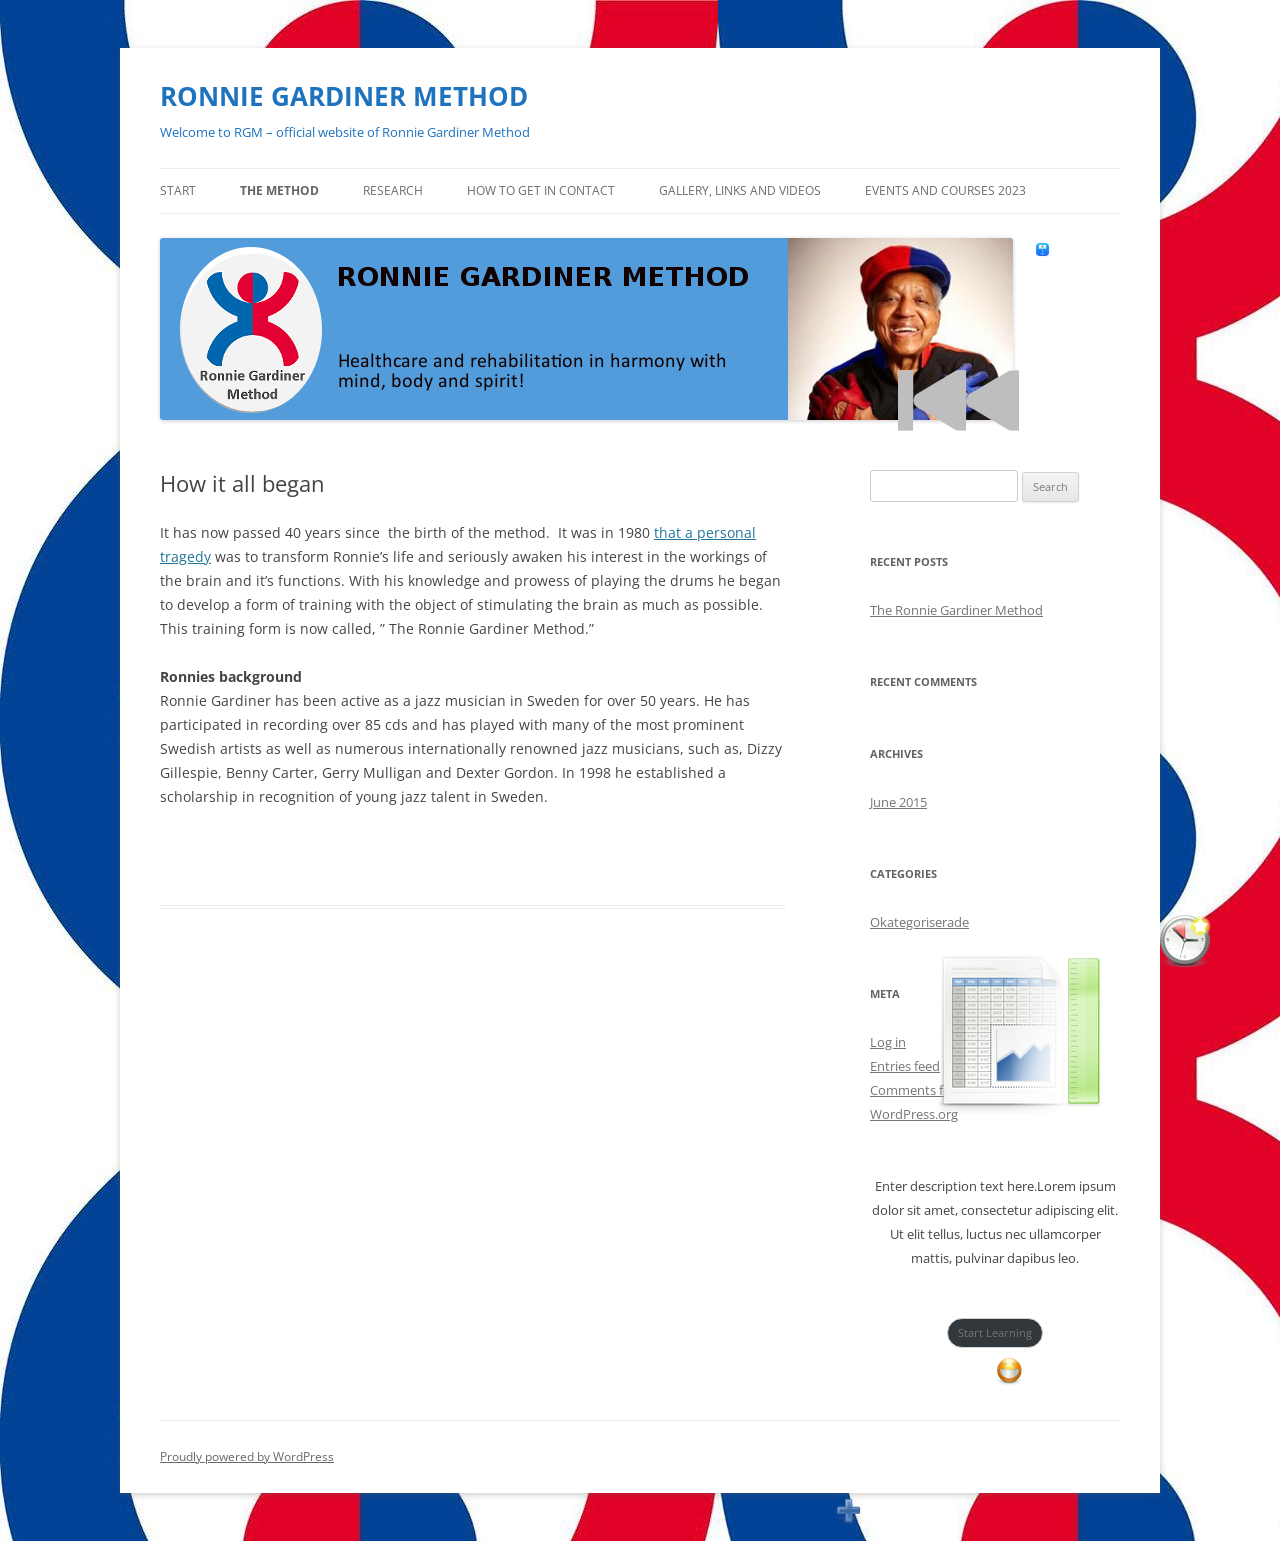 Image resolution: width=1280 pixels, height=1541 pixels. What do you see at coordinates (1186, 940) in the screenshot?
I see `create a new calendar appointment` at bounding box center [1186, 940].